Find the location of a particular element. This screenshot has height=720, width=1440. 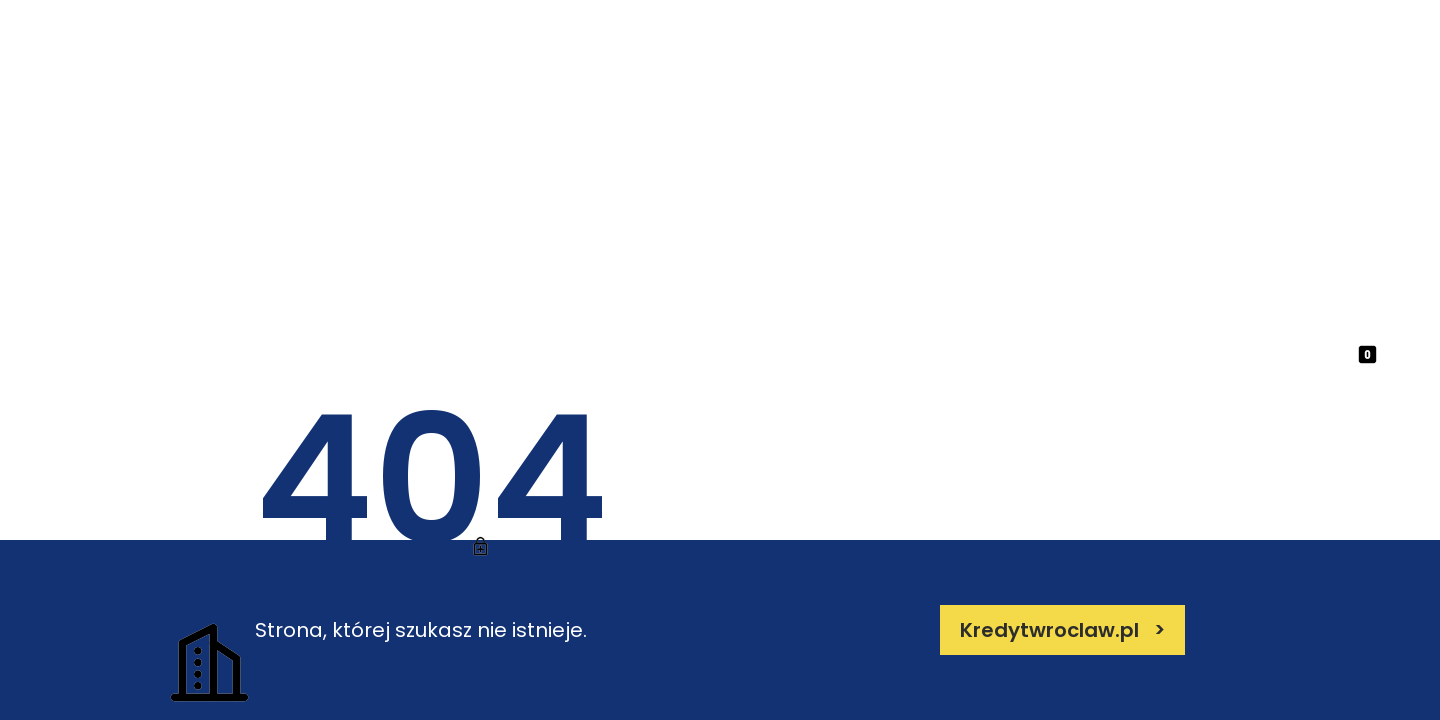

view corporate or business location is located at coordinates (209, 662).